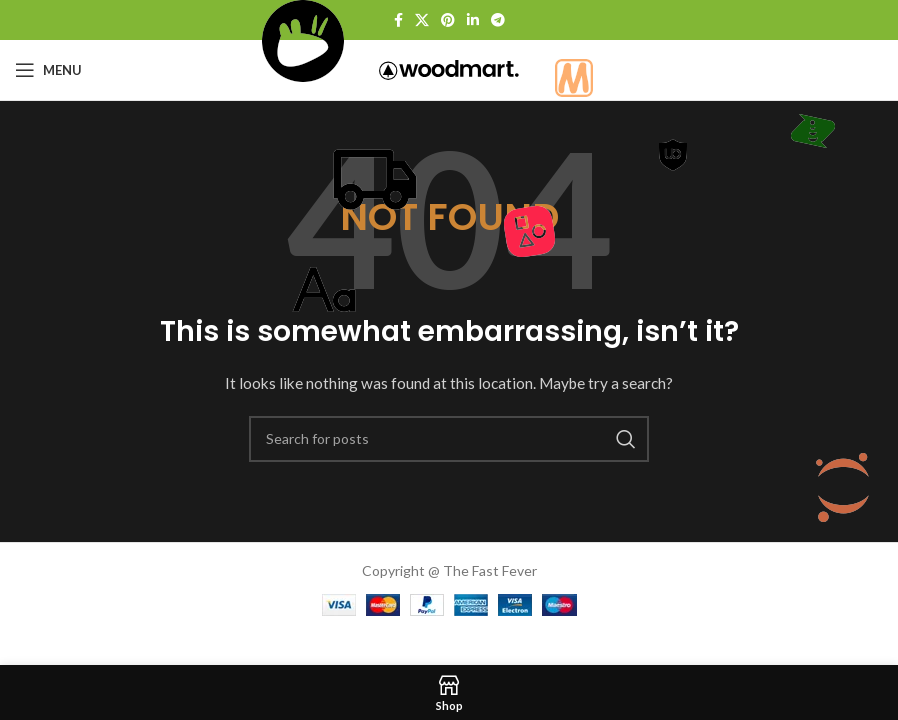 The image size is (898, 720). What do you see at coordinates (375, 176) in the screenshot?
I see `track your delivery status` at bounding box center [375, 176].